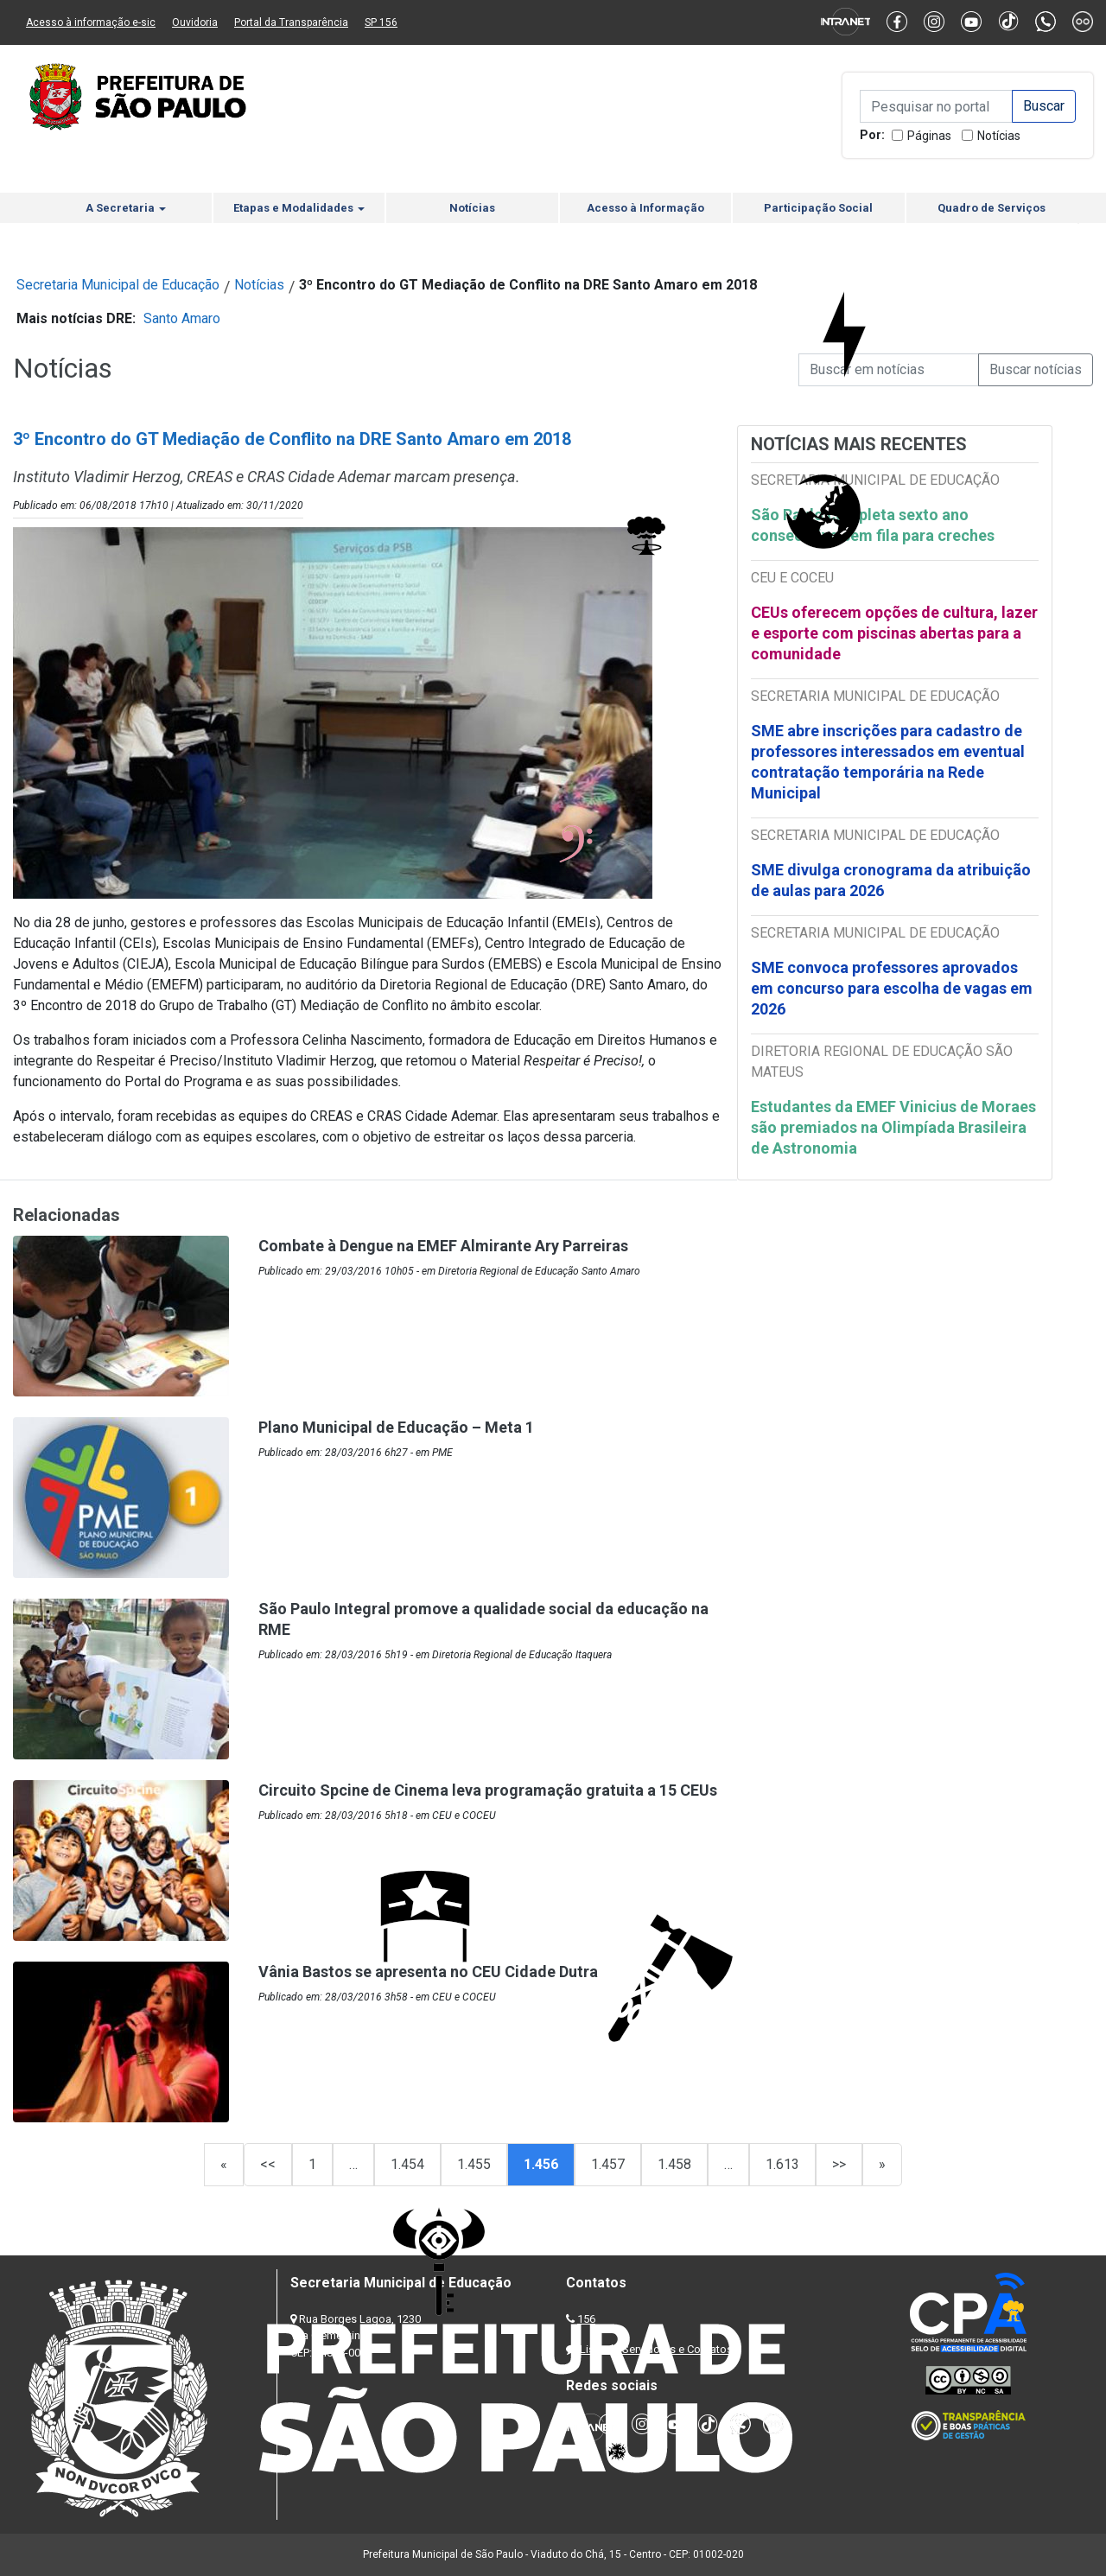  I want to click on access boss level or final challenge, so click(439, 2261).